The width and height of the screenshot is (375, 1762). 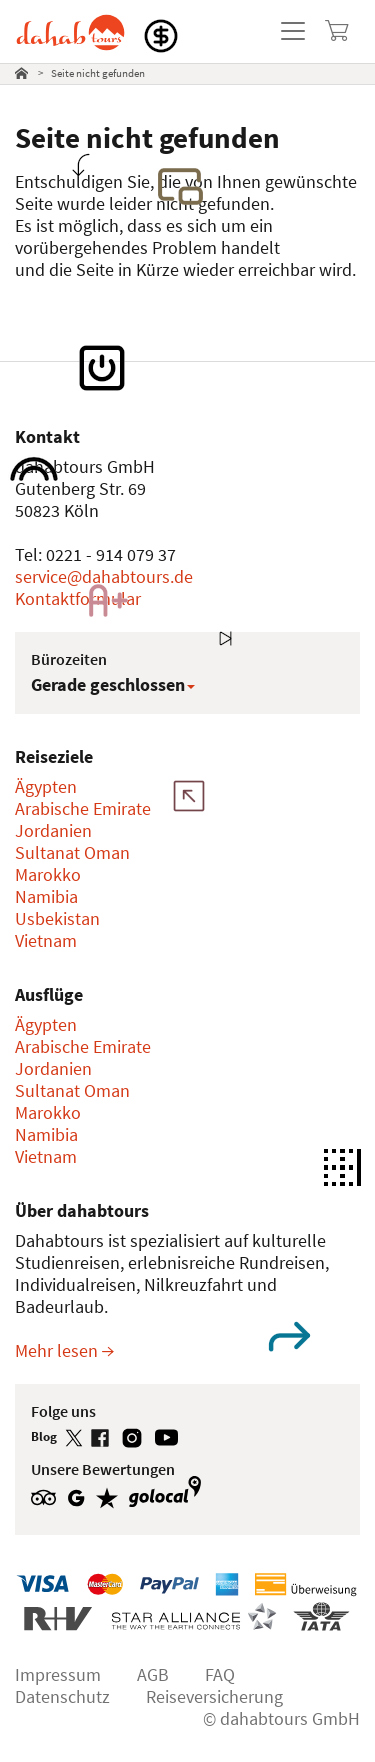 I want to click on skip to the next track, so click(x=225, y=638).